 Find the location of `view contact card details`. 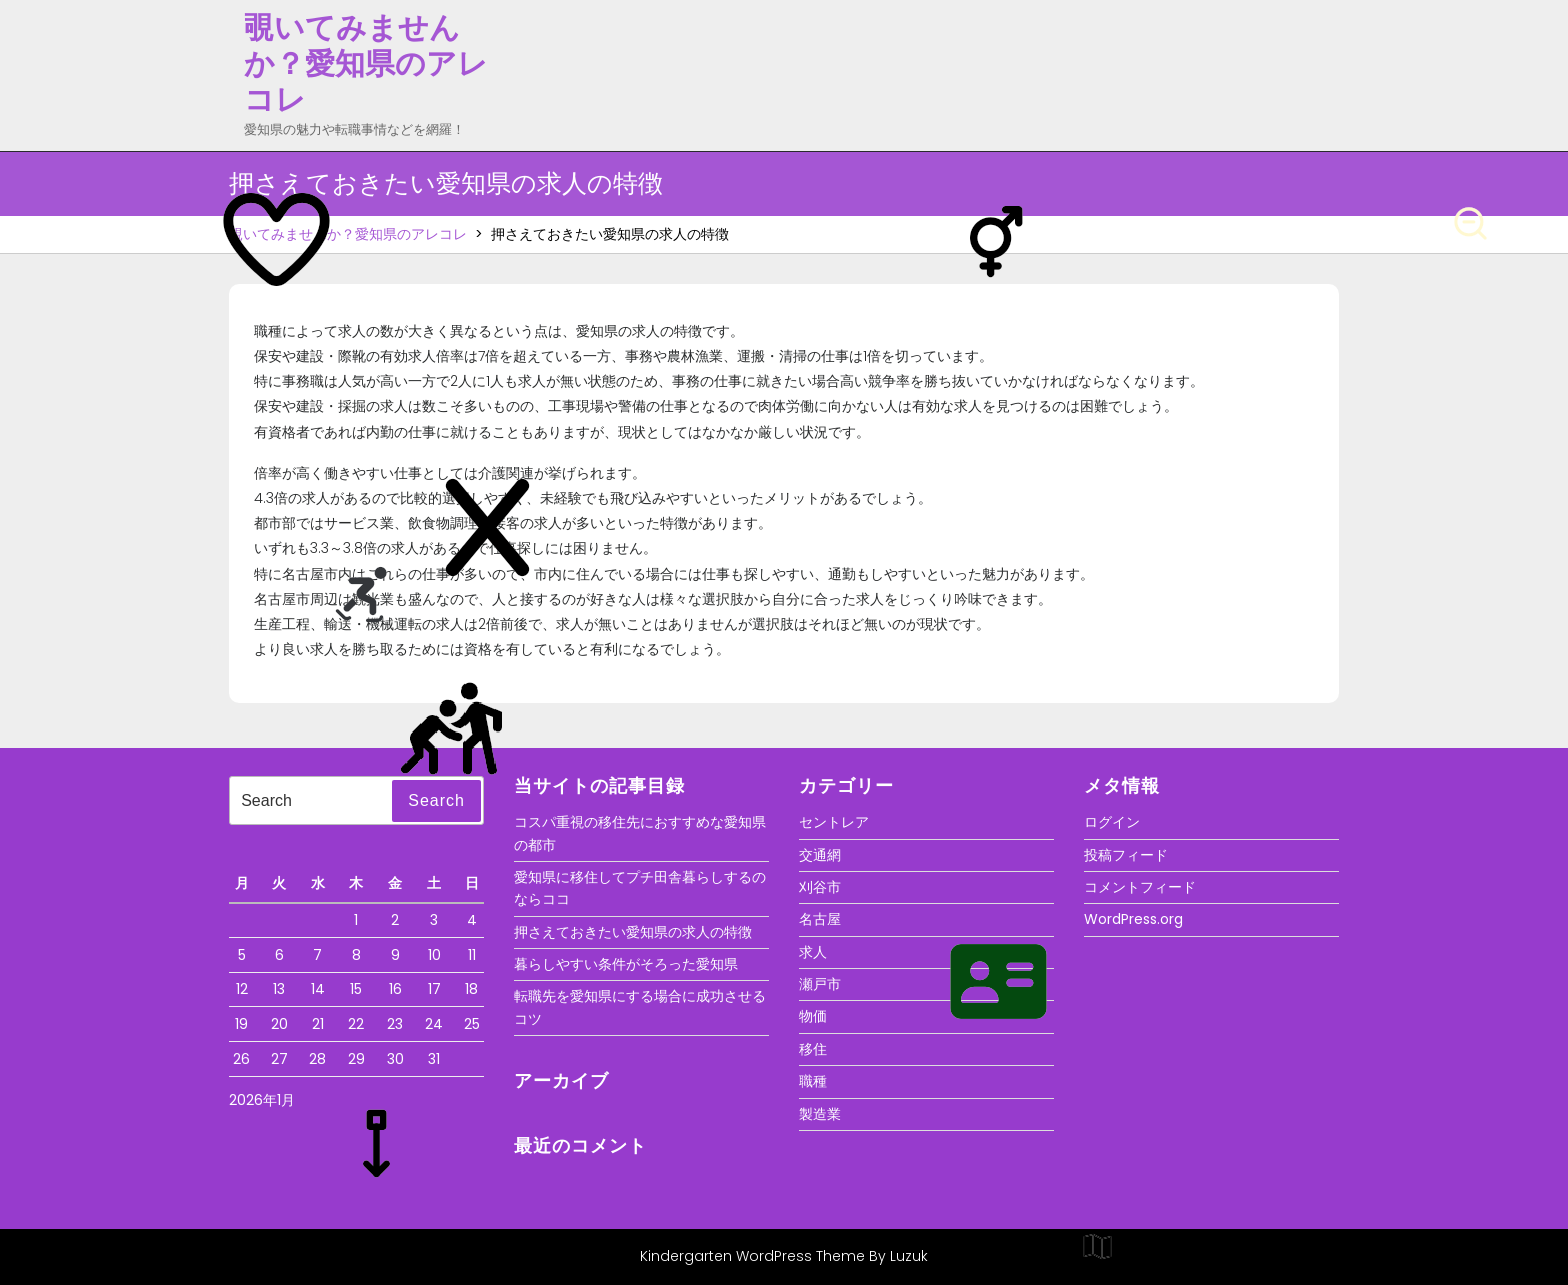

view contact card details is located at coordinates (998, 981).